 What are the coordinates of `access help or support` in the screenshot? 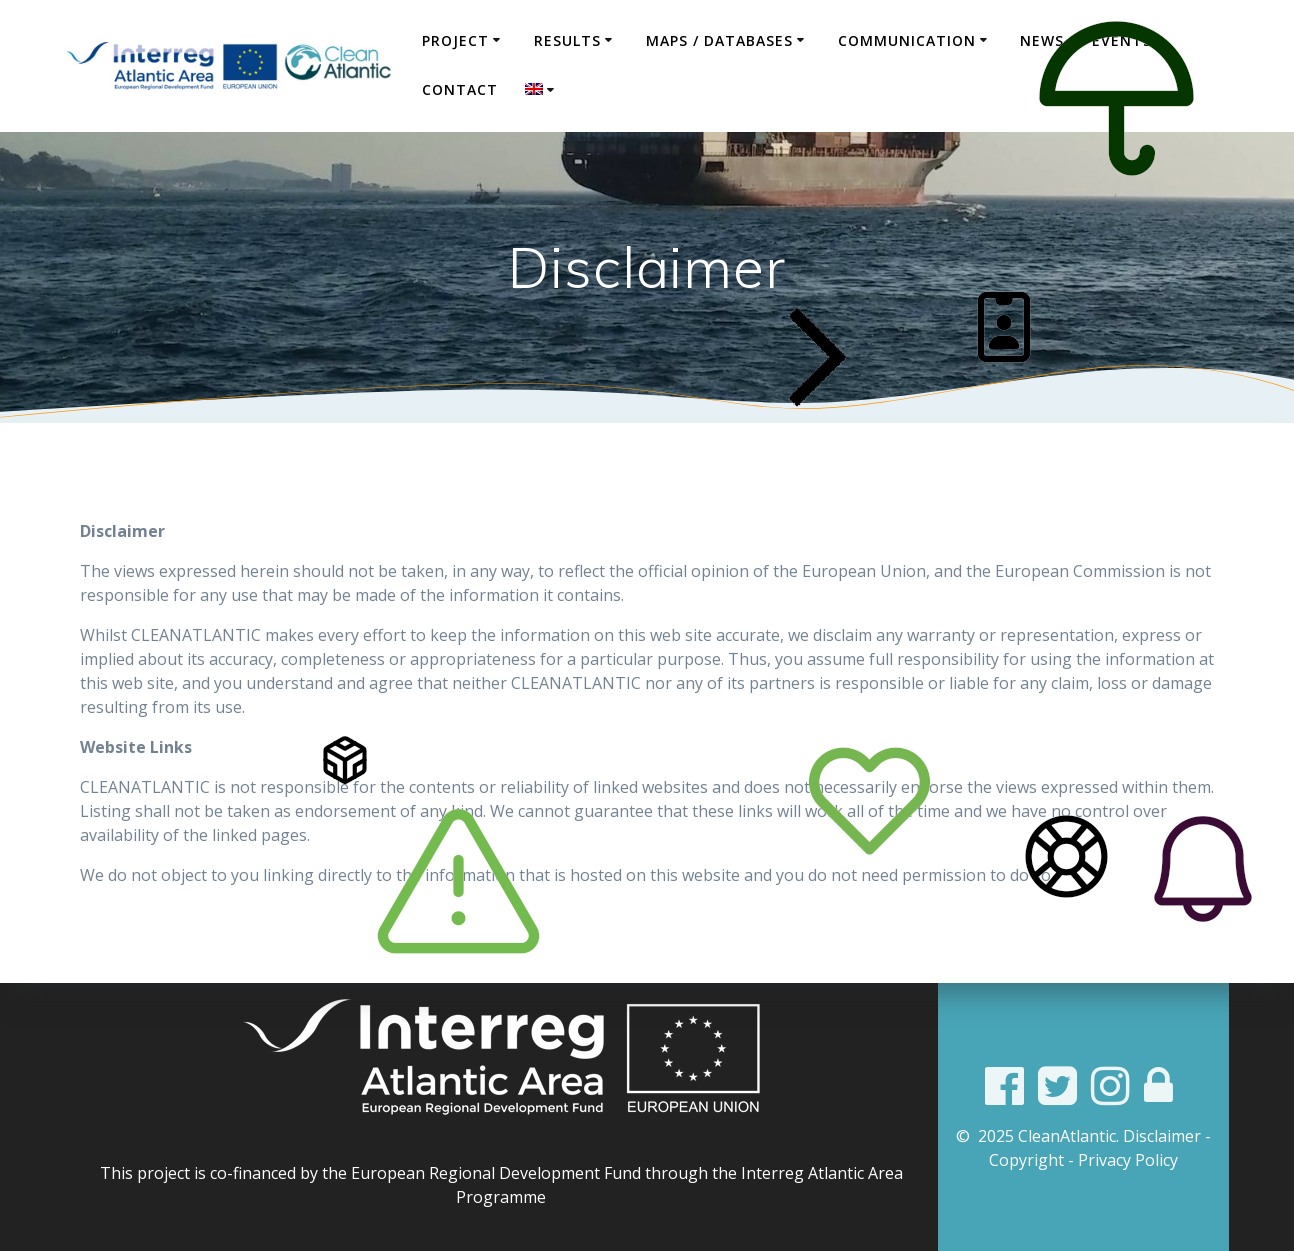 It's located at (1066, 856).